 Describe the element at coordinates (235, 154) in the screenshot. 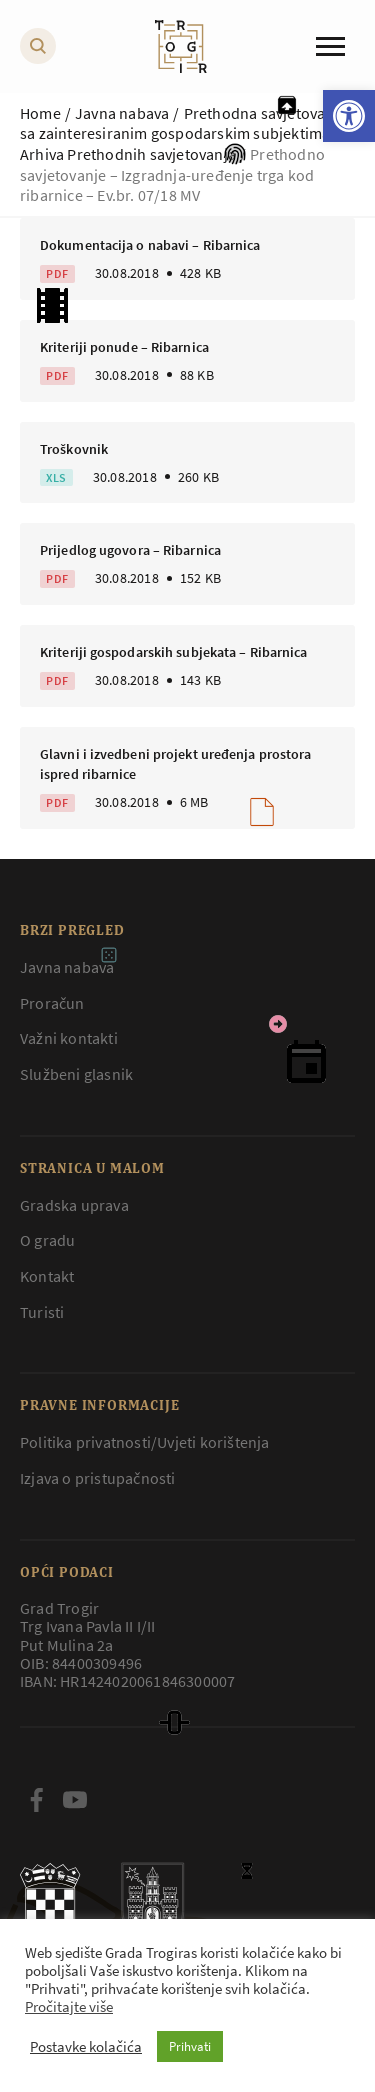

I see `authenticate with biometric fingerprint` at that location.